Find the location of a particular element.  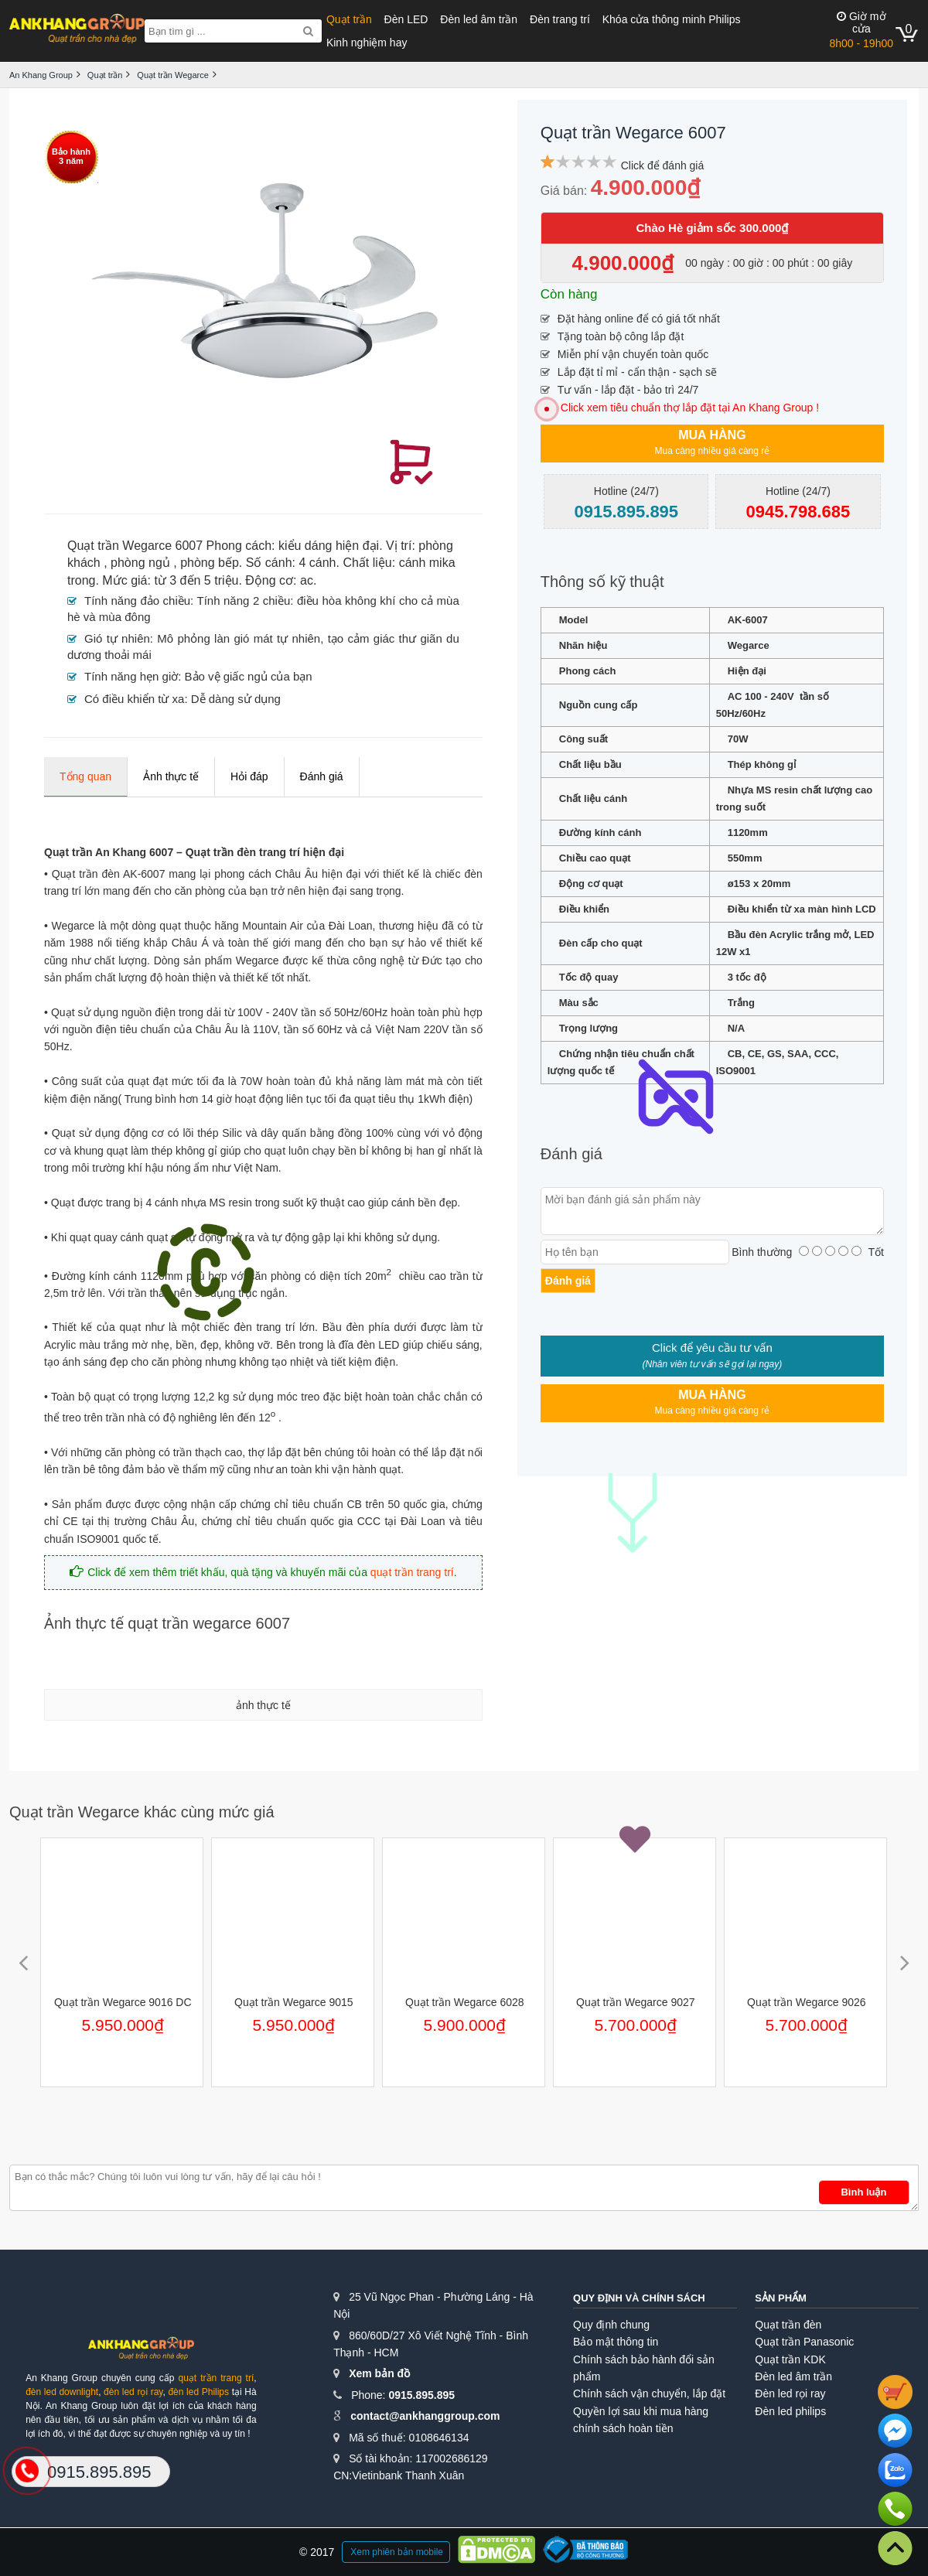

merge items or branches together is located at coordinates (633, 1510).